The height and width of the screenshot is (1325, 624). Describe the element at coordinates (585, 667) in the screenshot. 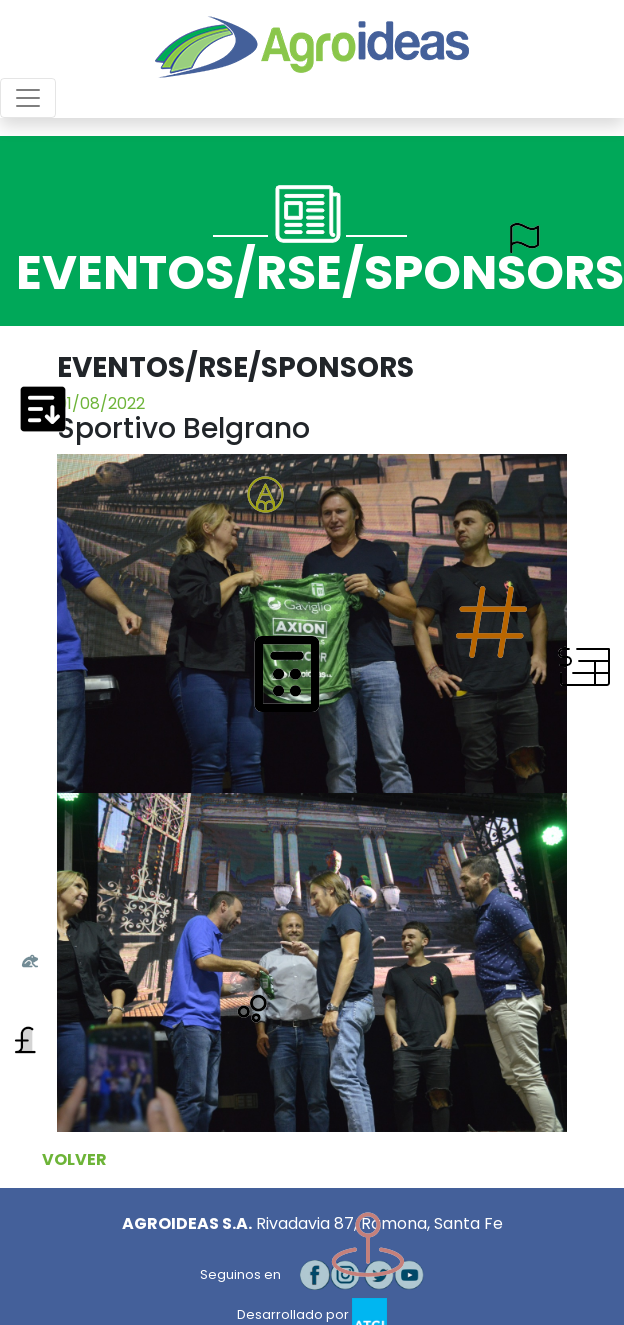

I see `view invoice details` at that location.